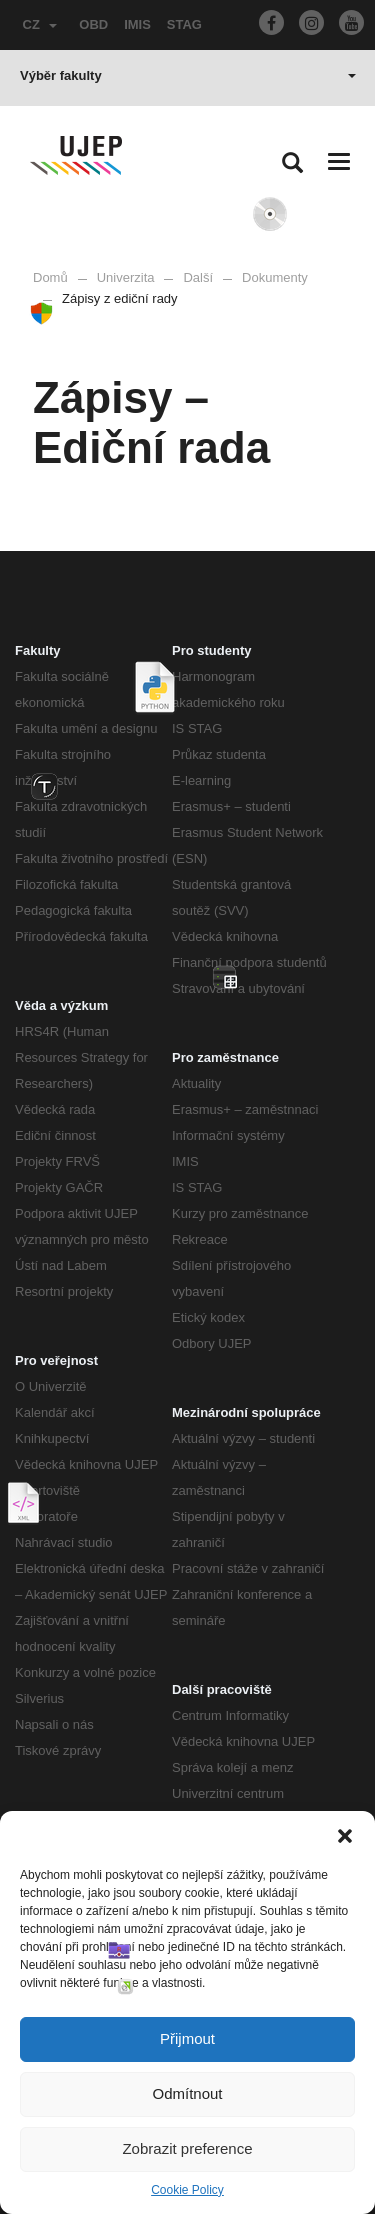 Image resolution: width=375 pixels, height=2214 pixels. Describe the element at coordinates (41, 313) in the screenshot. I see `indicates Windows Firewall protection is active` at that location.